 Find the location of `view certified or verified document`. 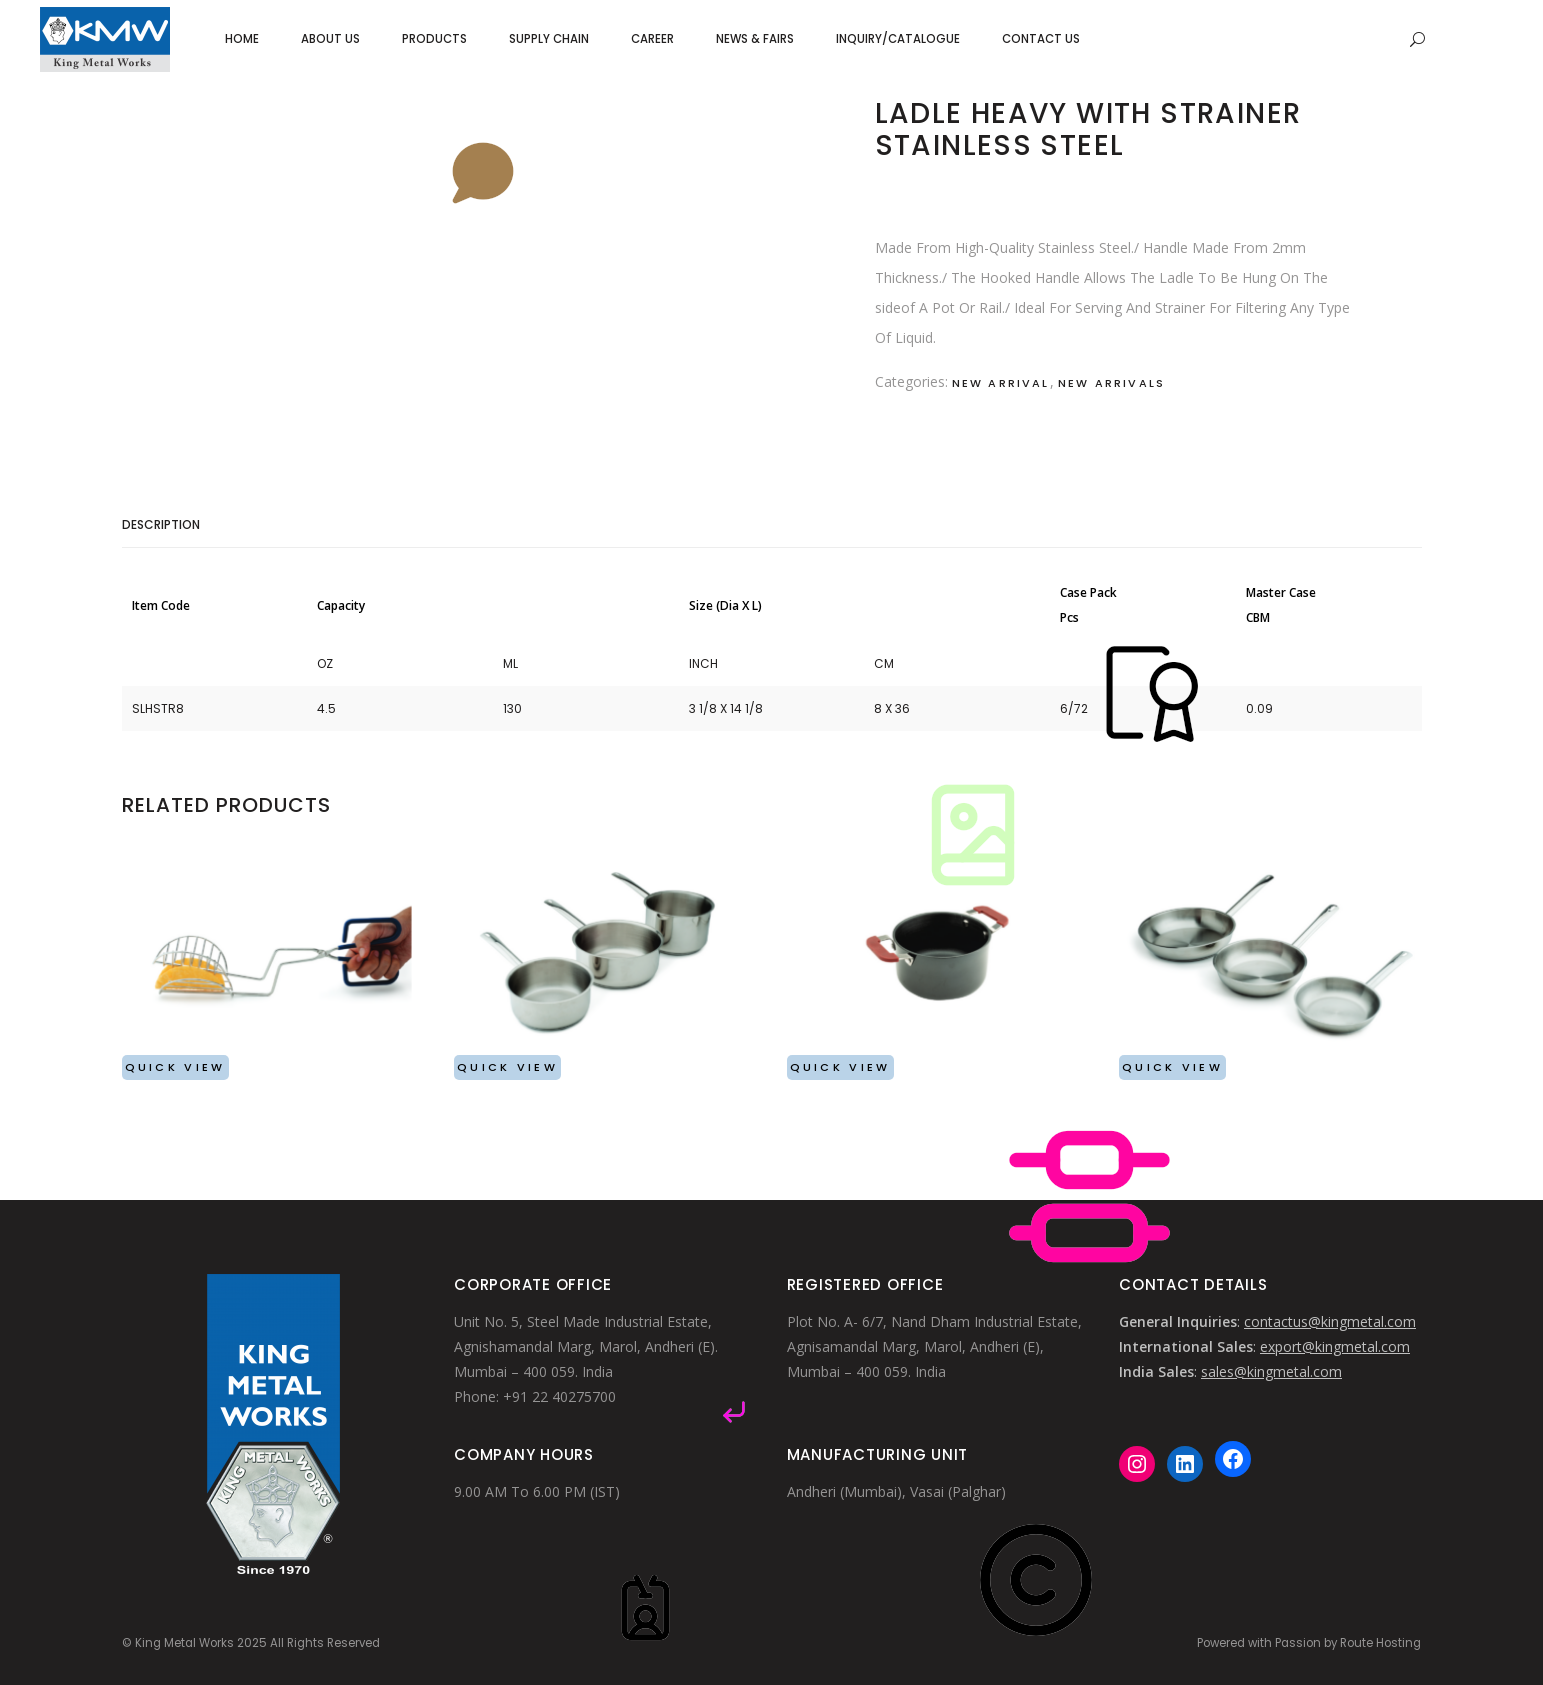

view certified or verified document is located at coordinates (1148, 692).